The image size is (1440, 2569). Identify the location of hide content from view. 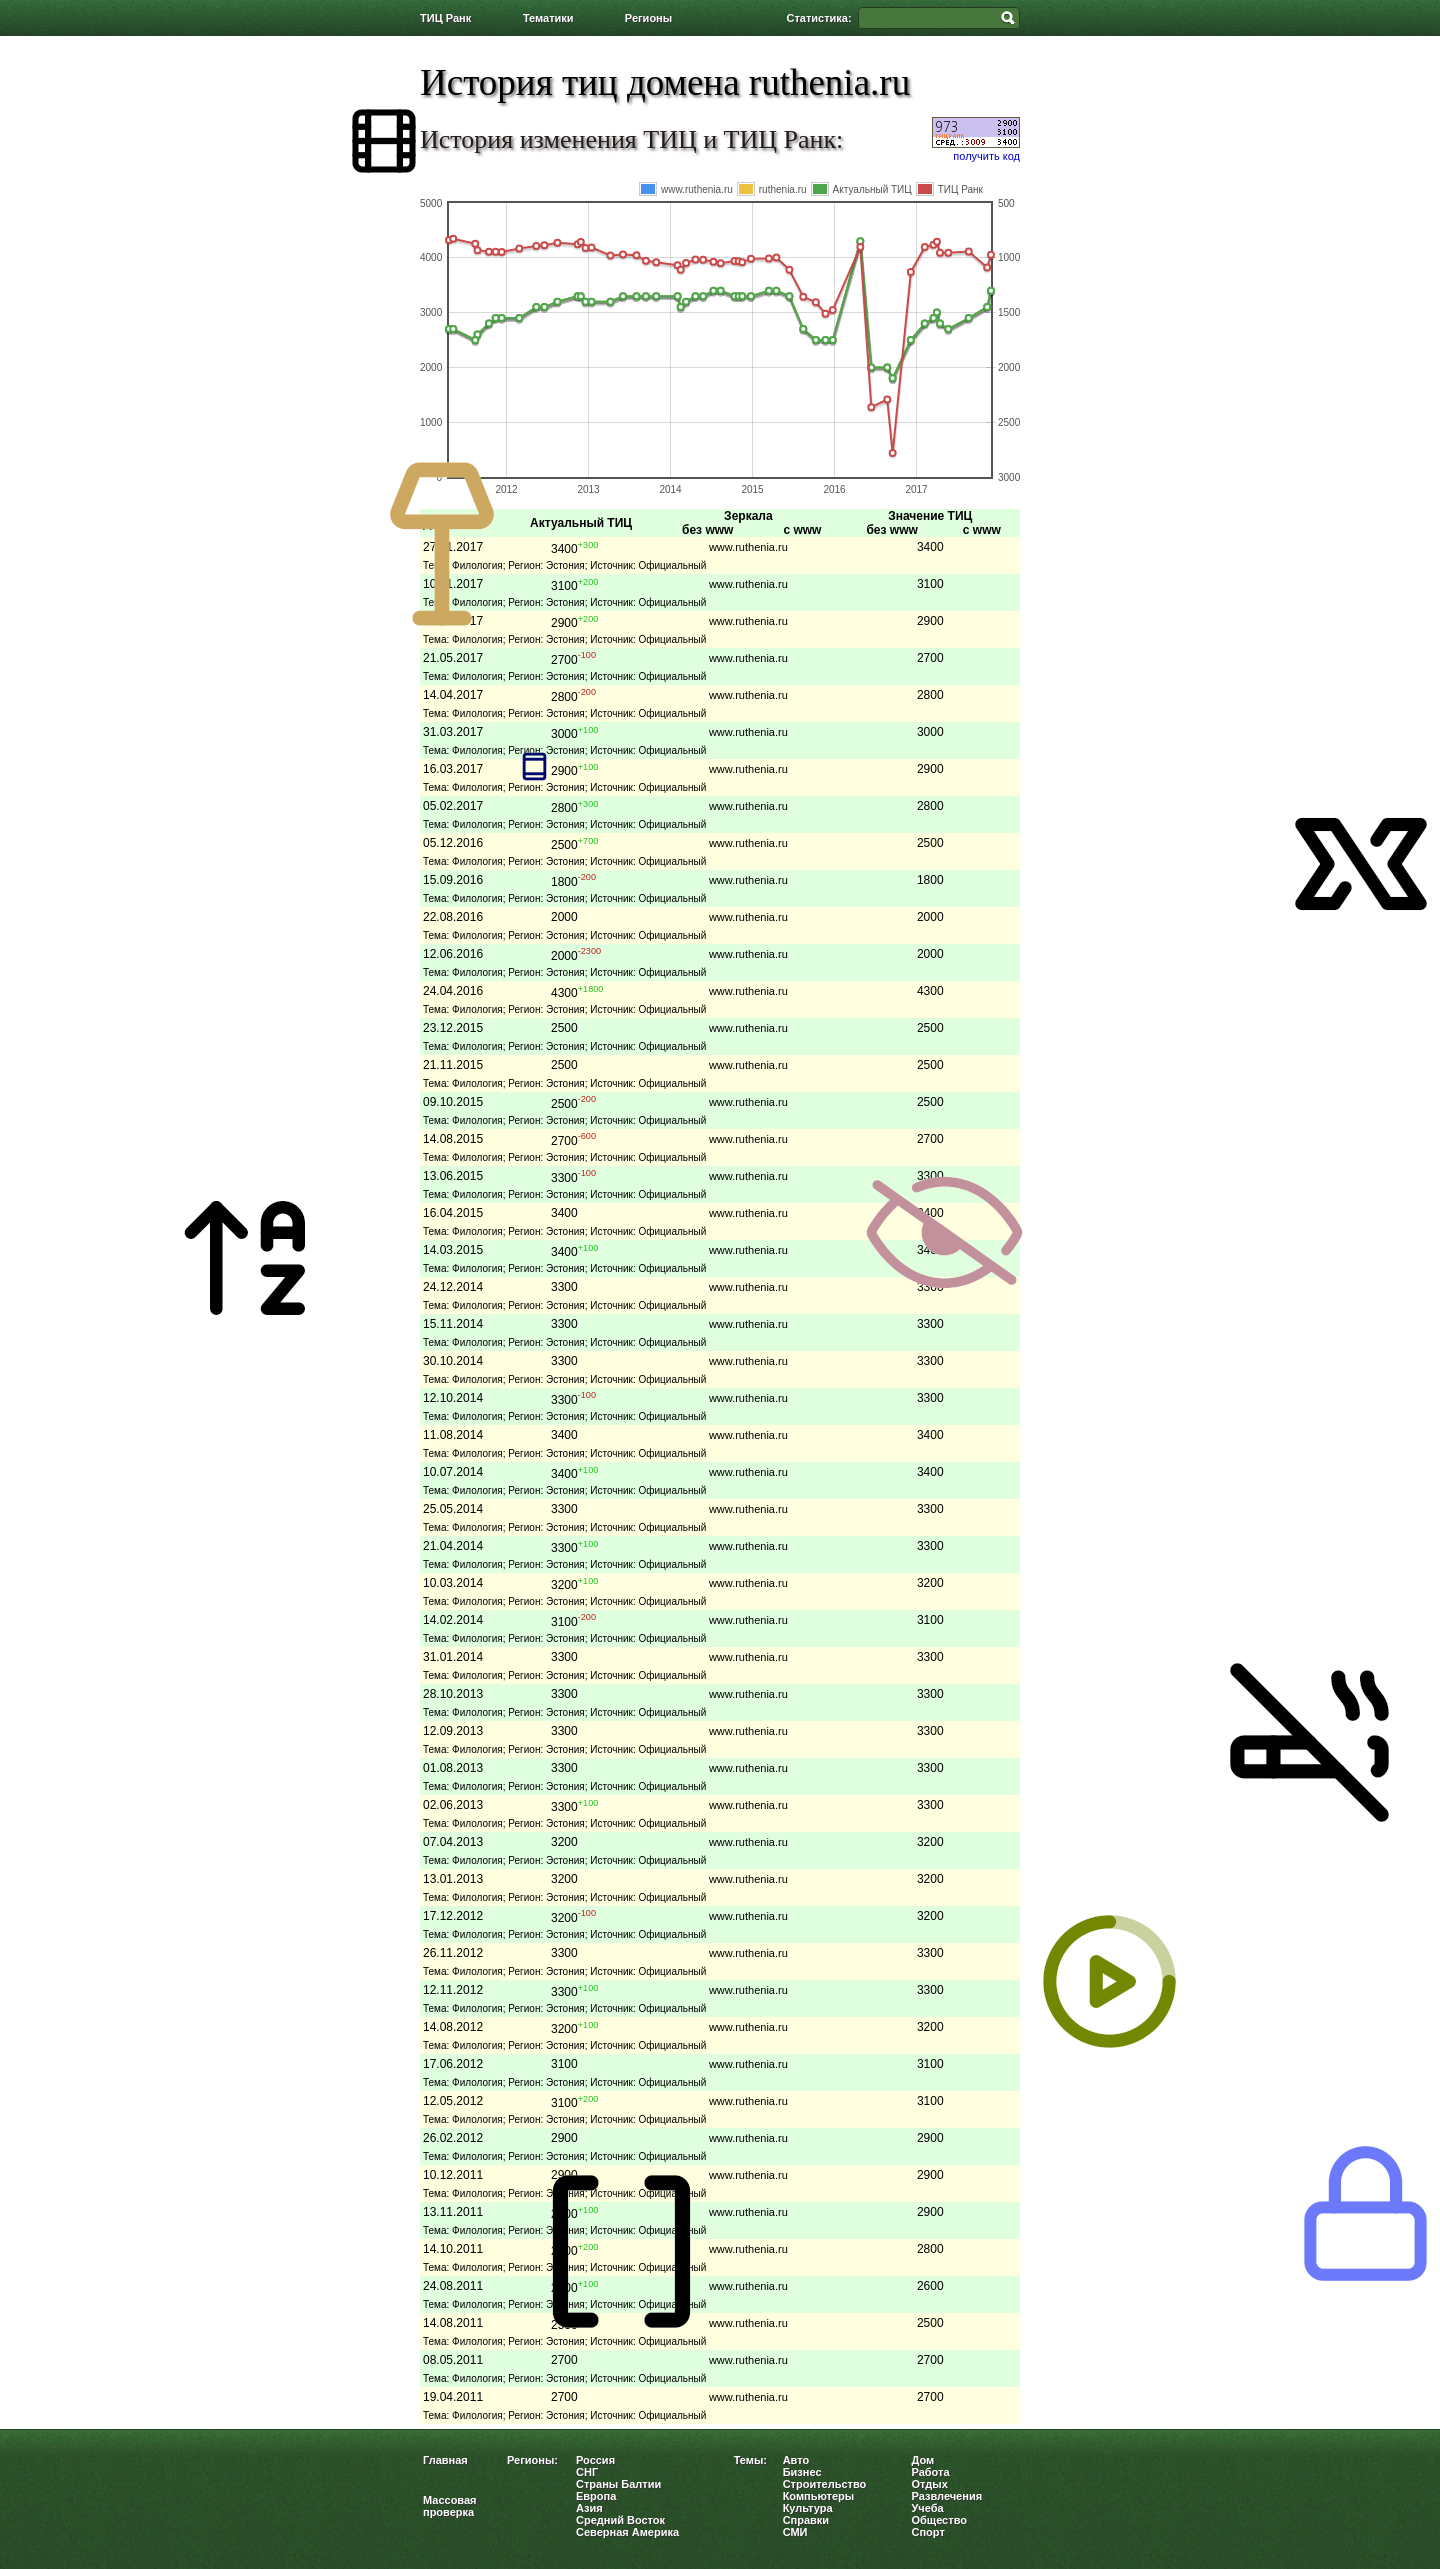
(944, 1232).